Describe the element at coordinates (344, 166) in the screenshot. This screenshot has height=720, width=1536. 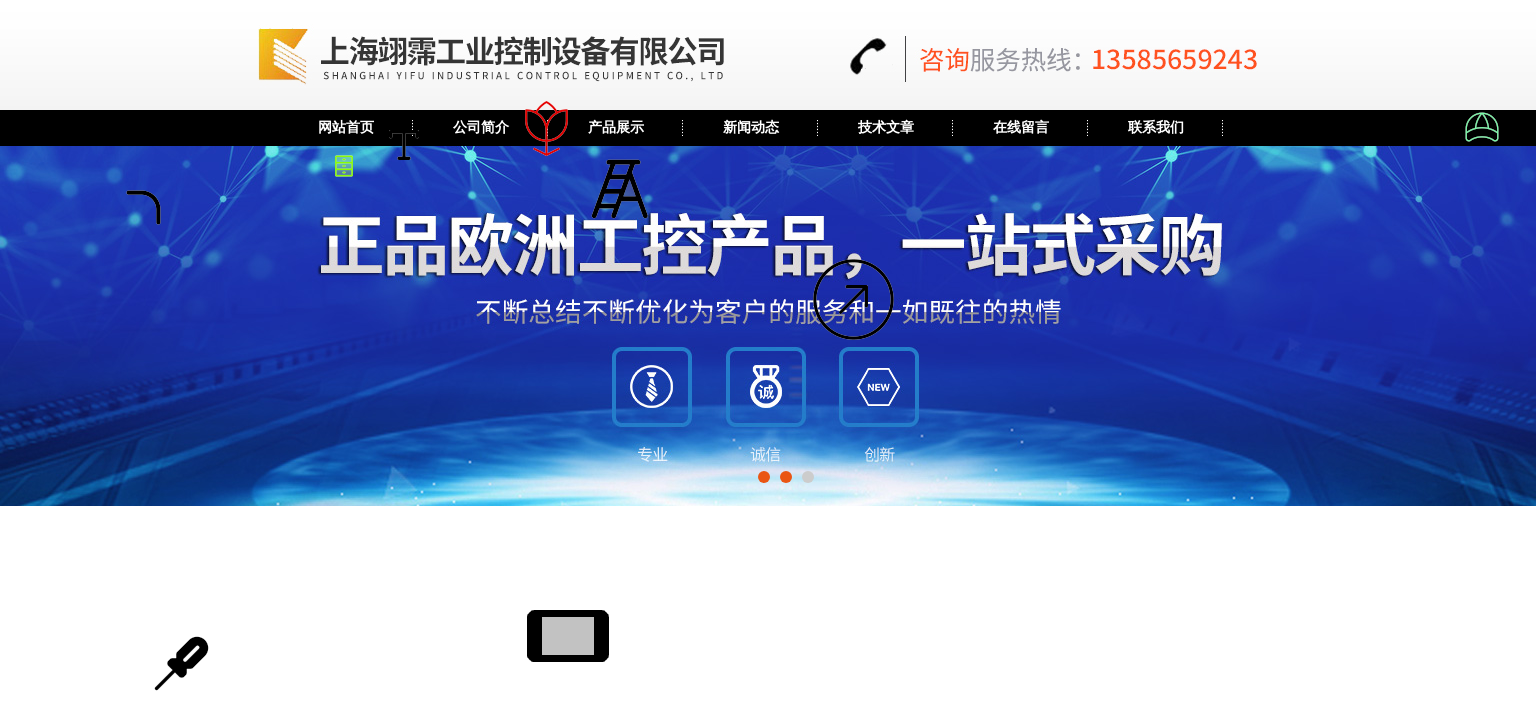
I see `browse furniture or home decor items` at that location.